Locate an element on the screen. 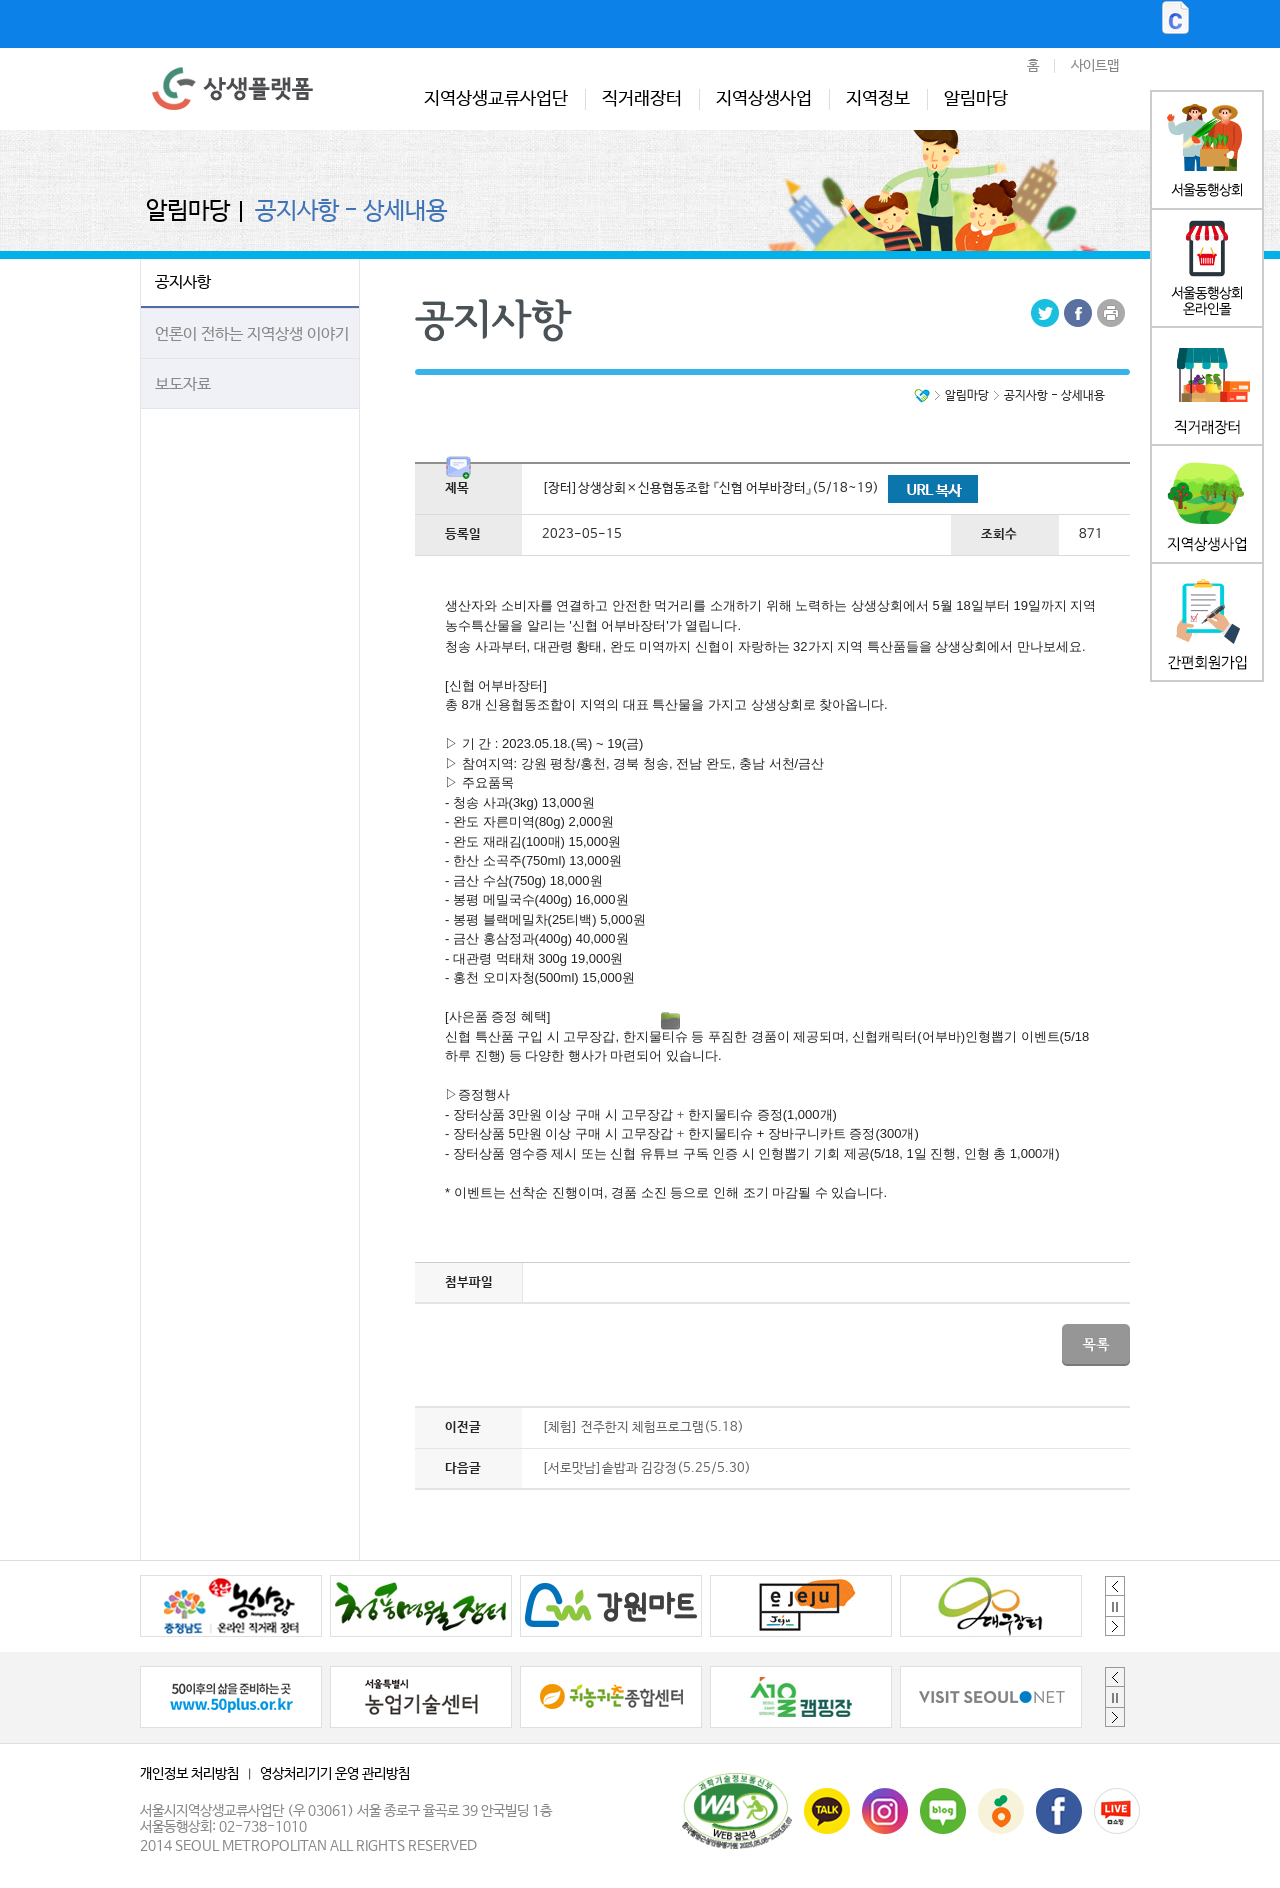 Image resolution: width=1280 pixels, height=1888 pixels. compose a new email message is located at coordinates (458, 466).